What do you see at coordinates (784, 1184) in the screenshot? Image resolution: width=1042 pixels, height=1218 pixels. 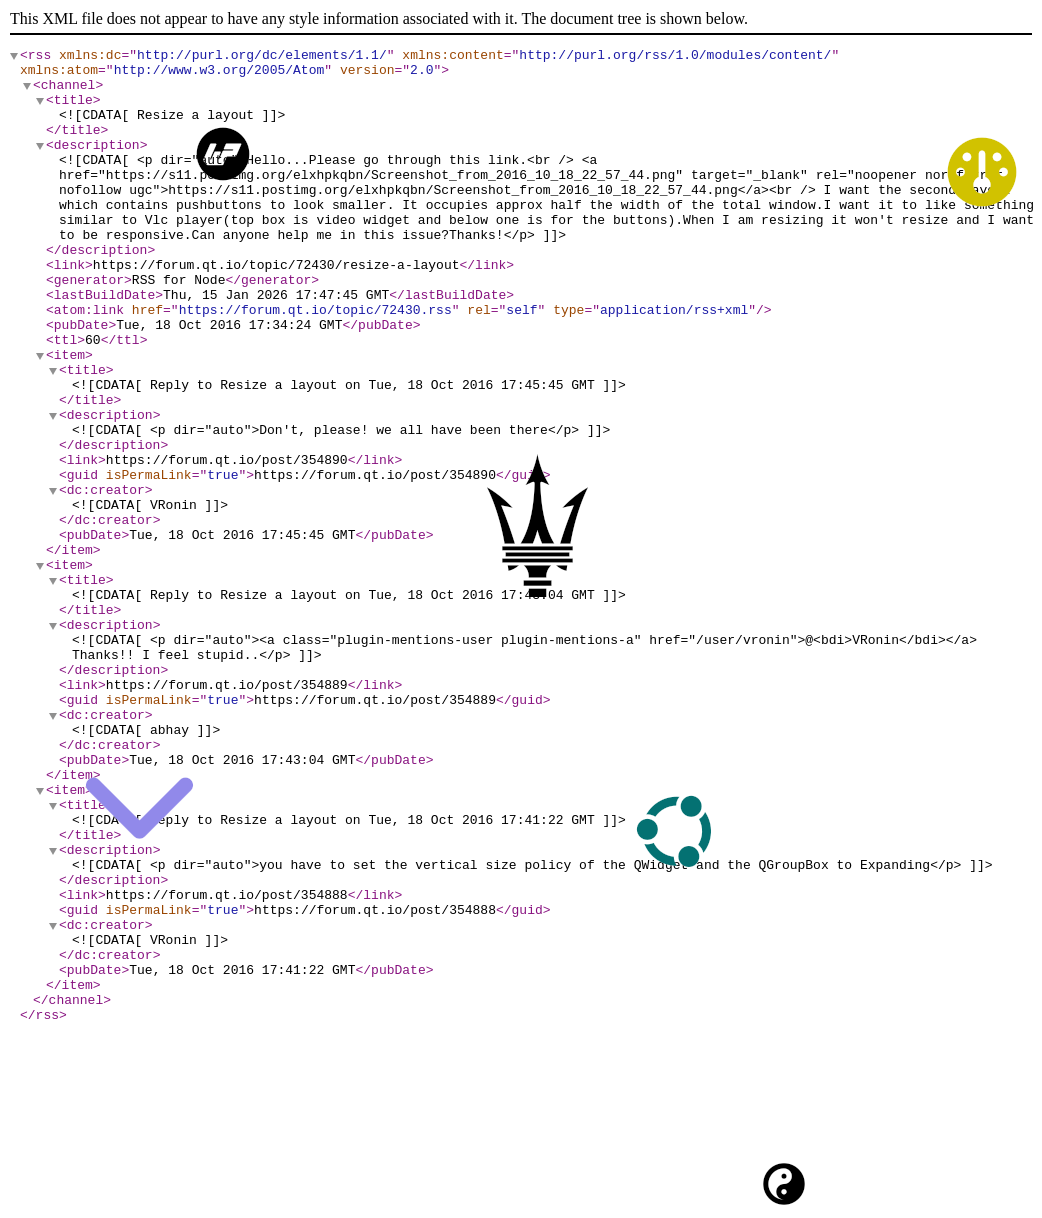 I see `toggle between light and dark mode` at bounding box center [784, 1184].